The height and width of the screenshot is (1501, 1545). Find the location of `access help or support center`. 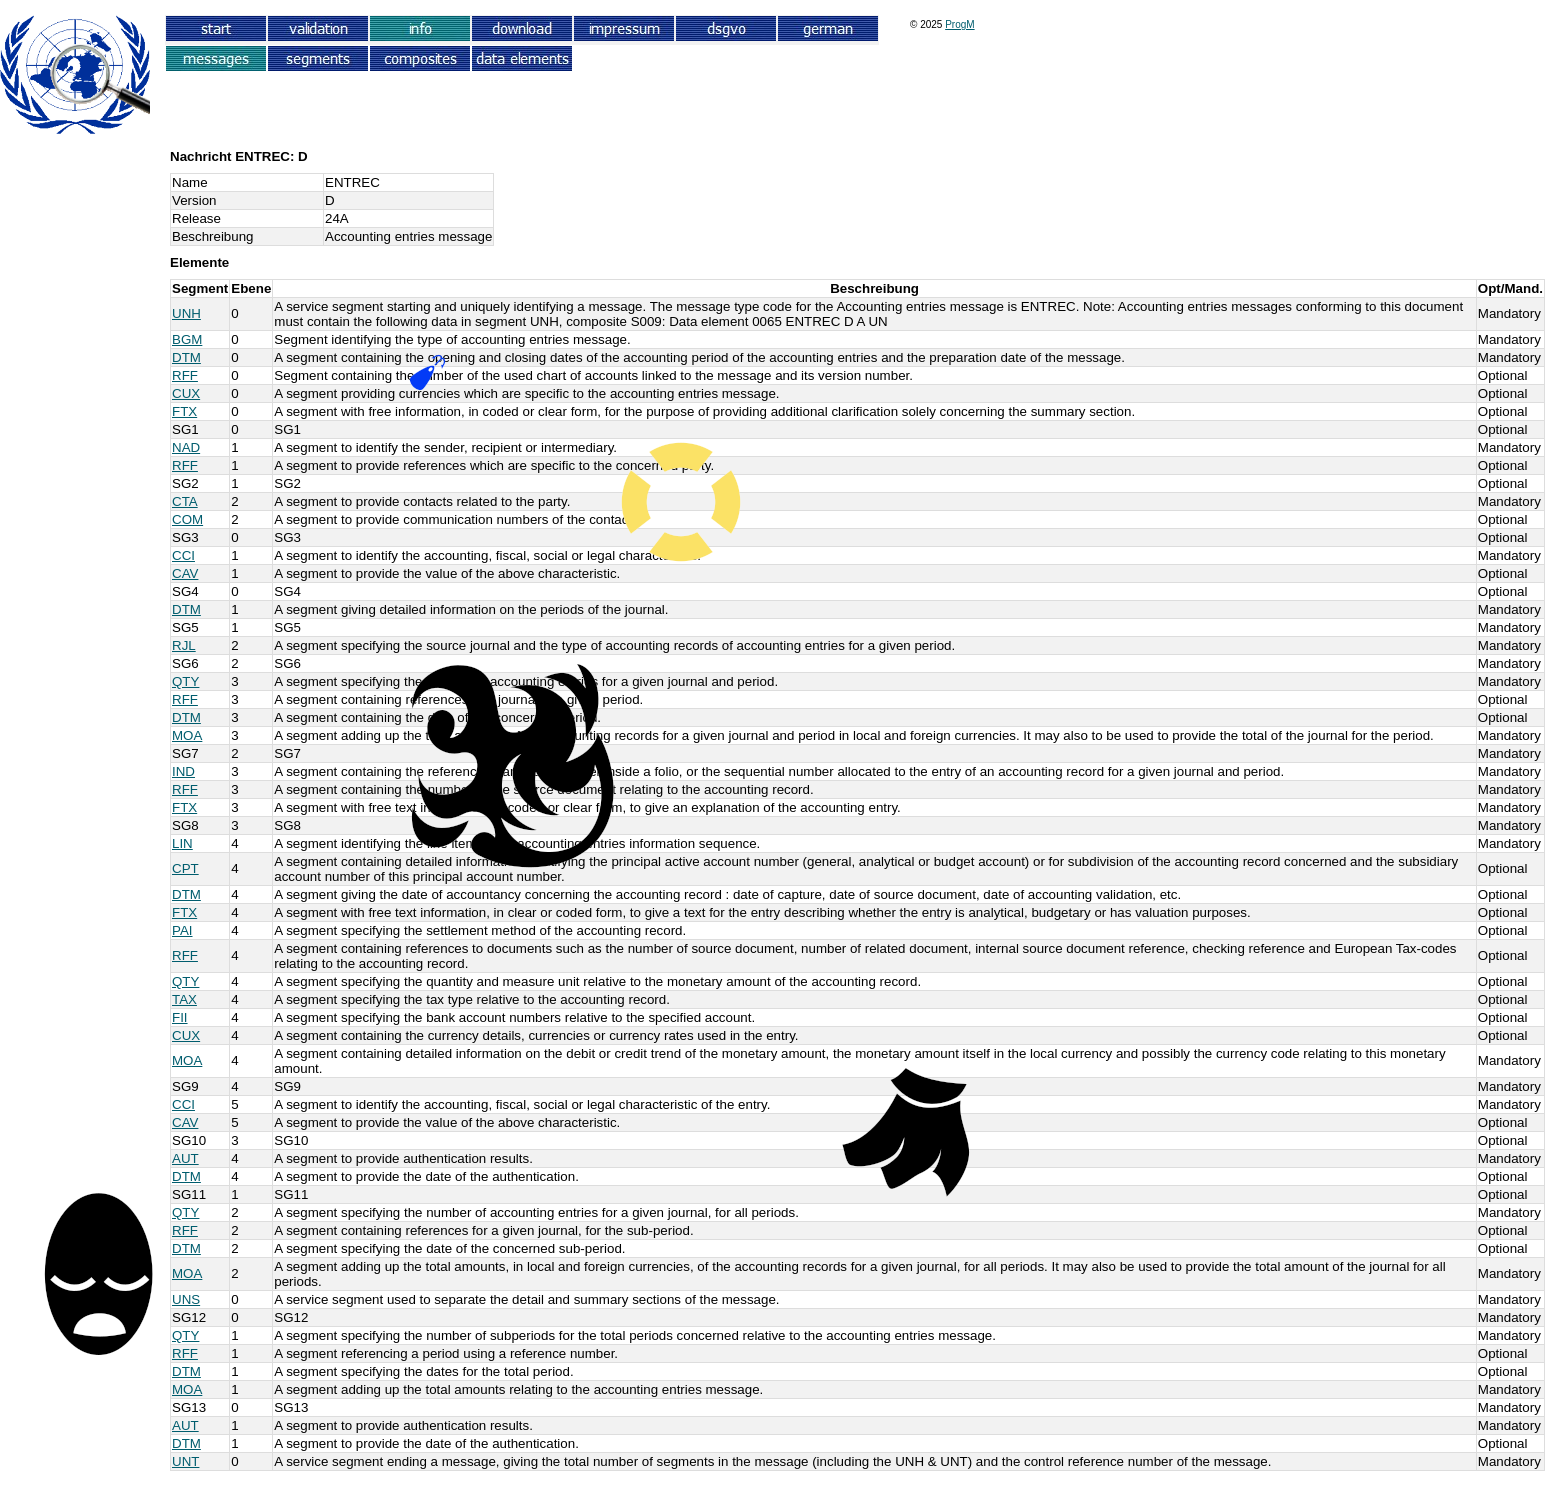

access help or support center is located at coordinates (681, 502).